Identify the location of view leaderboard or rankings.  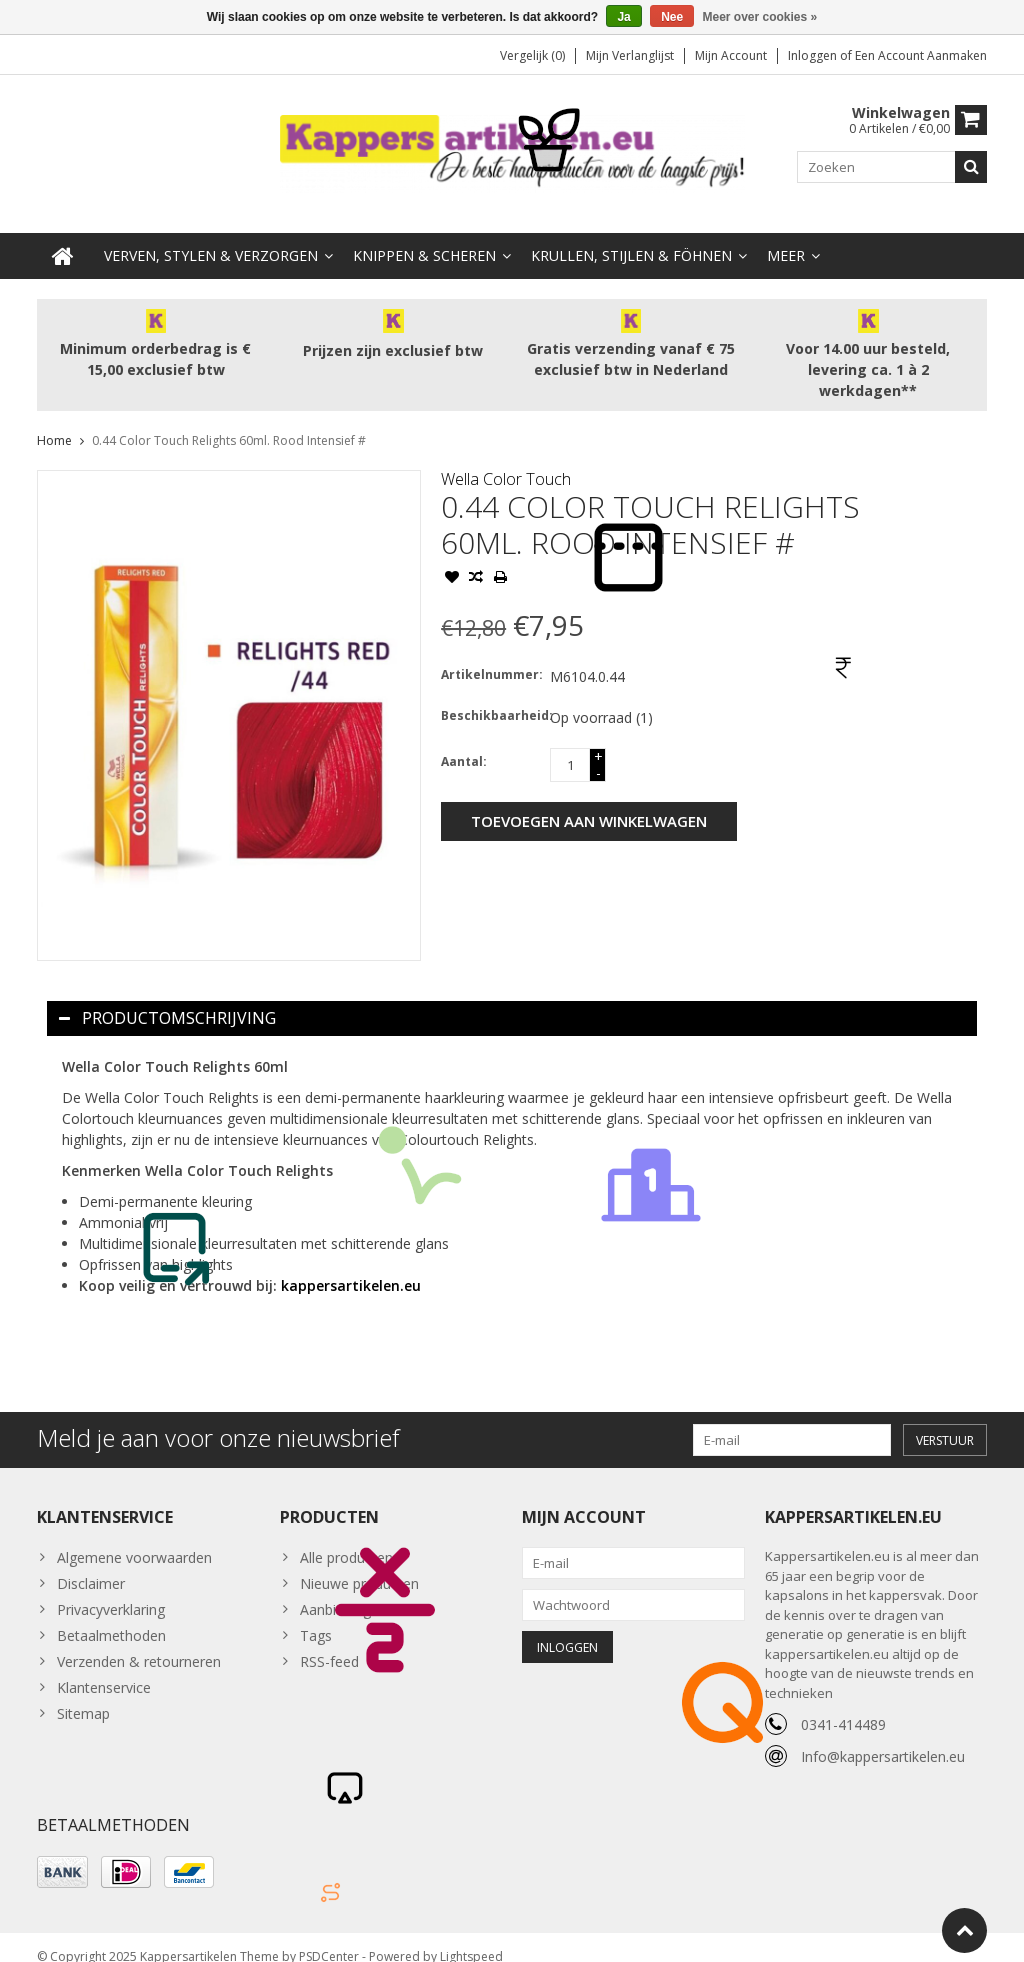
(651, 1185).